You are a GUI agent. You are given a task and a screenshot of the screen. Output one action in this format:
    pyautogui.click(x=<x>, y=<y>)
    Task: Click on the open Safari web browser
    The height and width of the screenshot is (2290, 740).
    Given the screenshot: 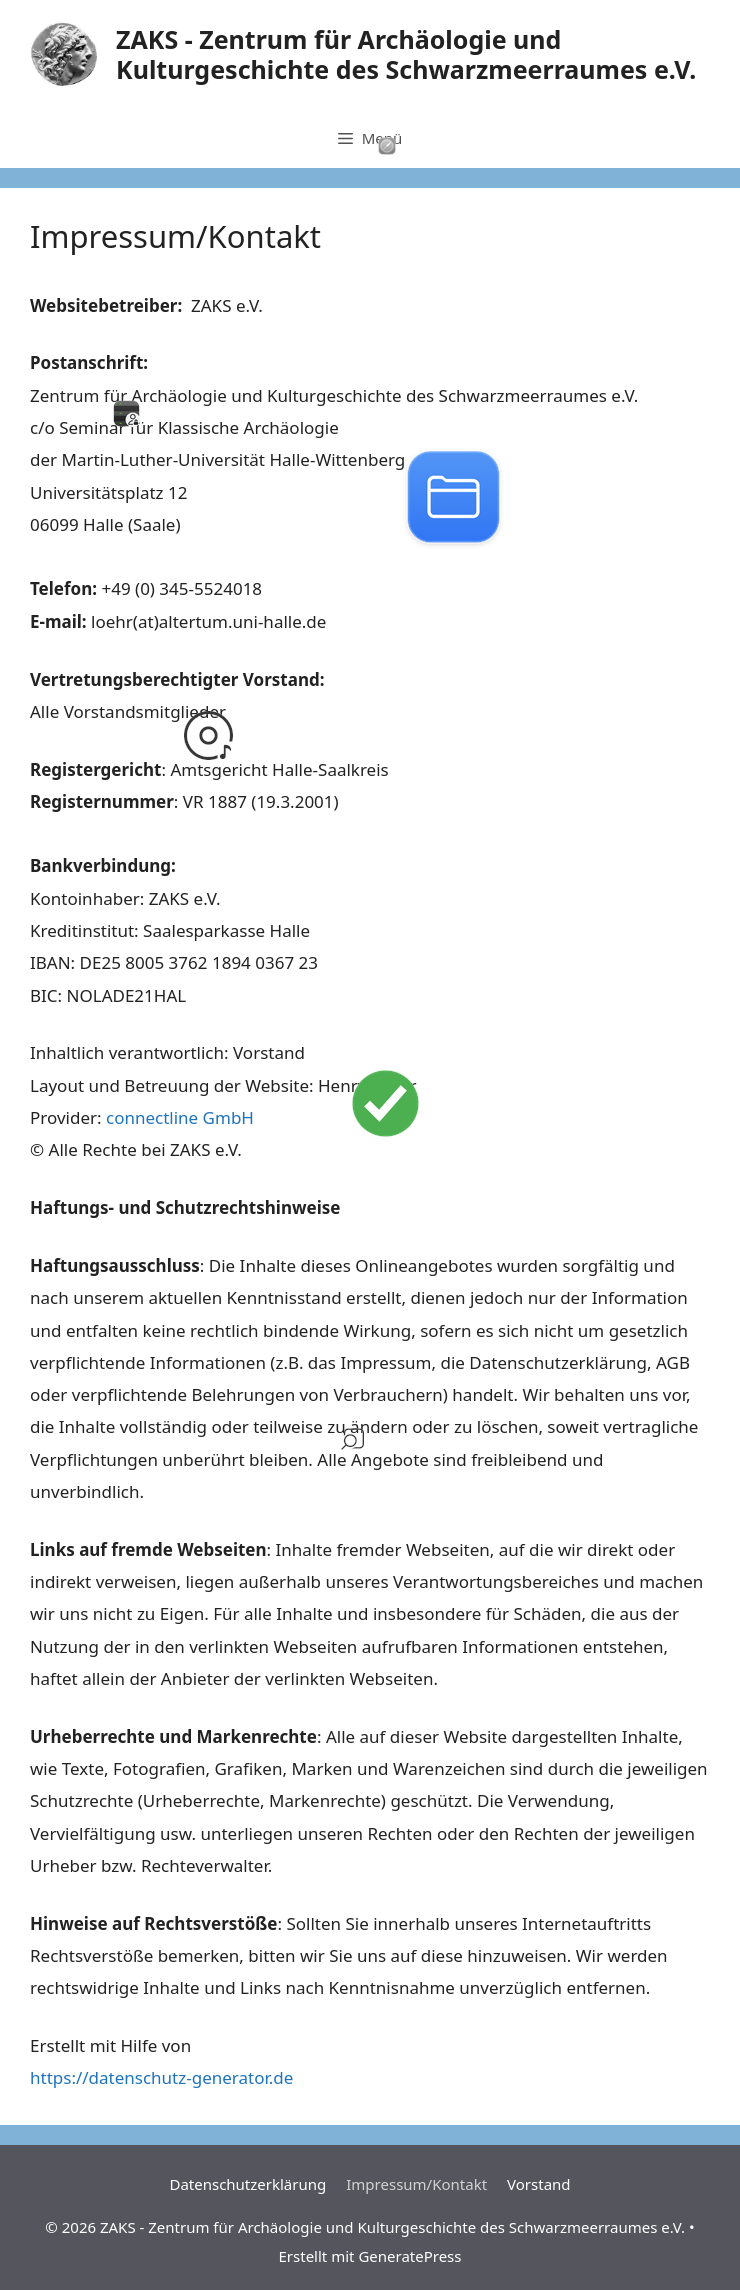 What is the action you would take?
    pyautogui.click(x=387, y=146)
    